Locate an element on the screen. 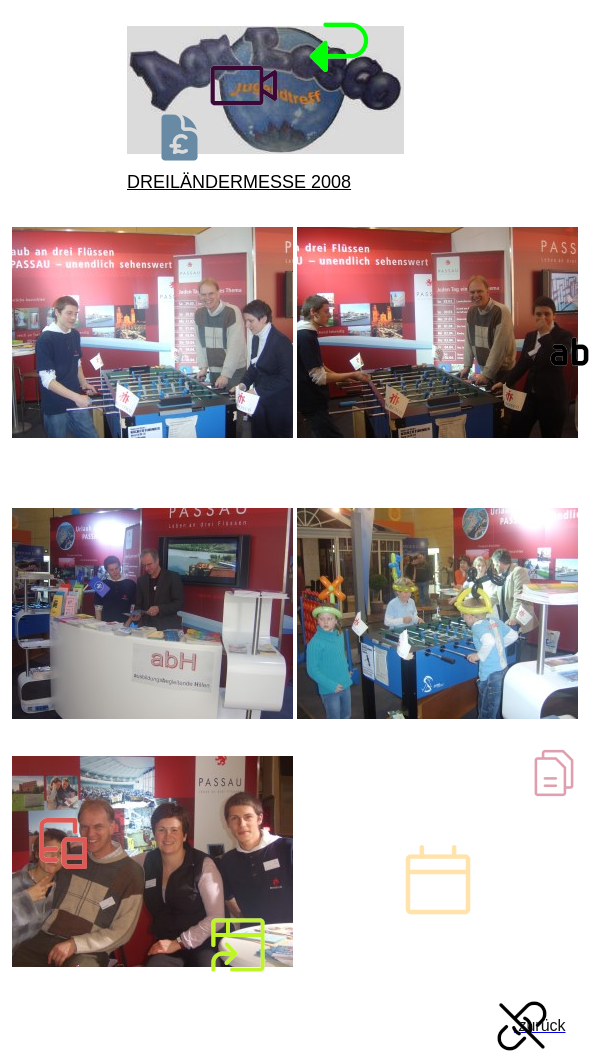  switch to latin alphabet input is located at coordinates (569, 351).